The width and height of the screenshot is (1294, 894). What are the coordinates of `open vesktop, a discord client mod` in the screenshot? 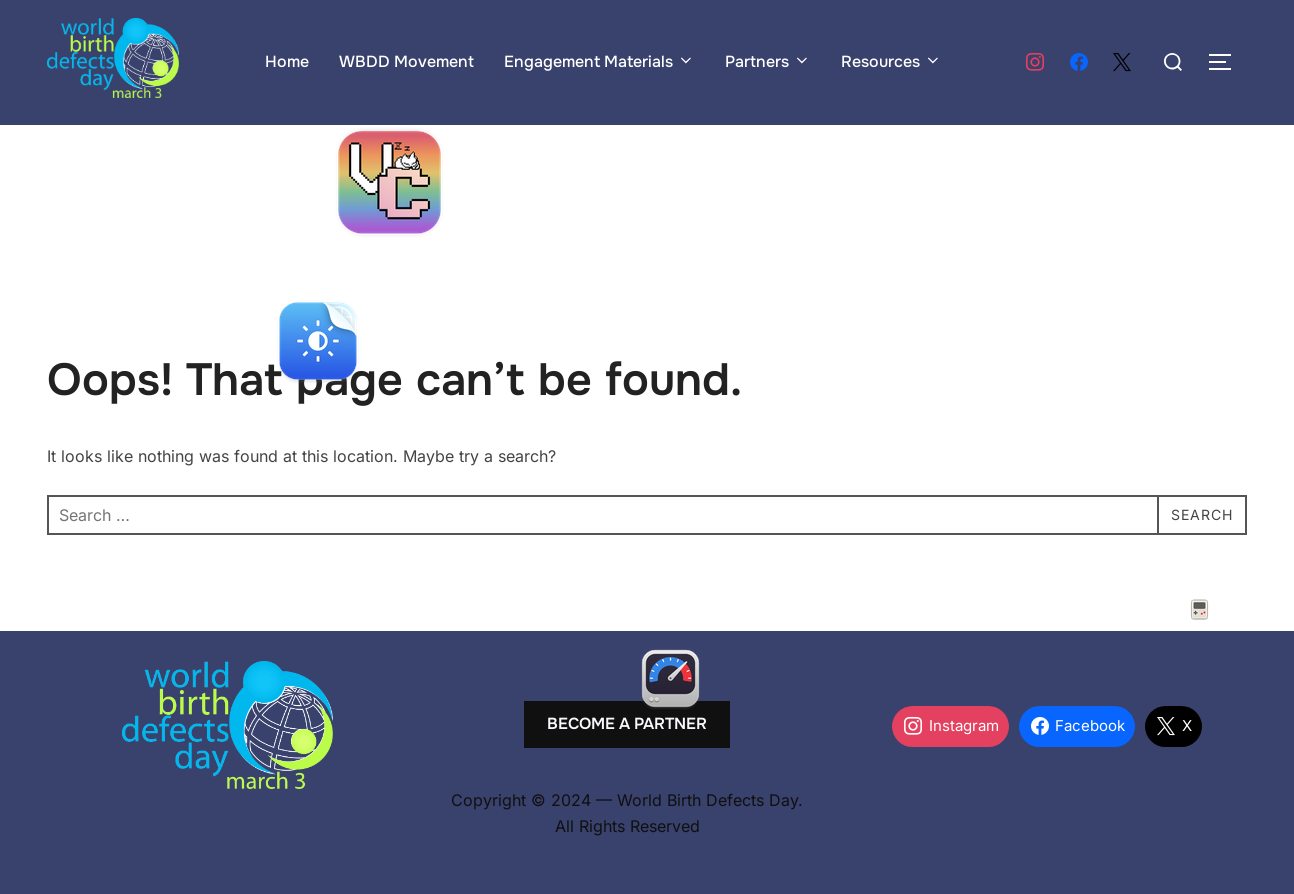 It's located at (389, 180).